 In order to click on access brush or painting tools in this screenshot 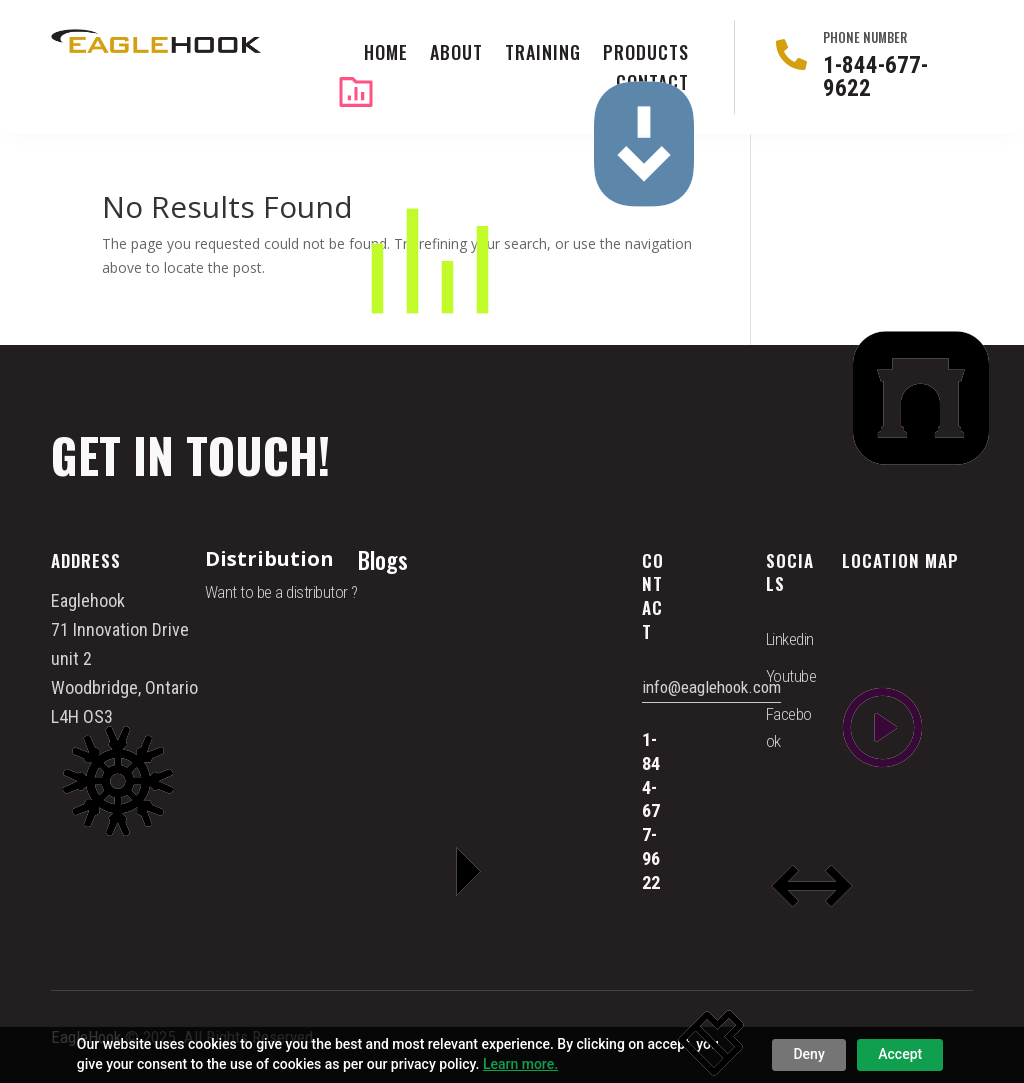, I will do `click(713, 1041)`.